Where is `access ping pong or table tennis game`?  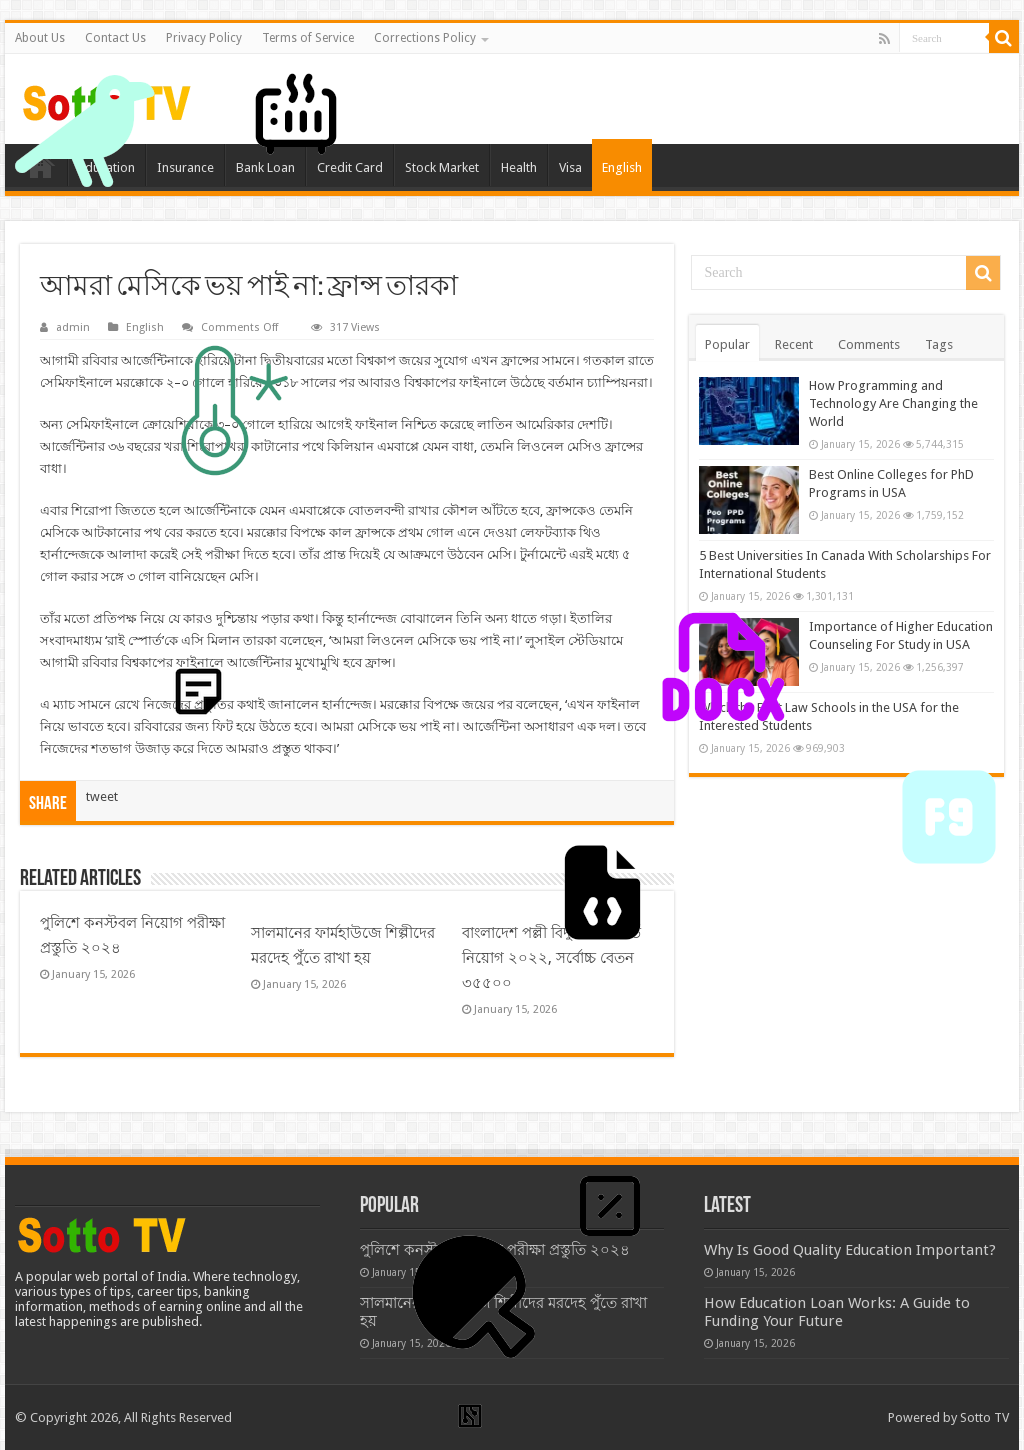 access ping pong or table tennis game is located at coordinates (471, 1294).